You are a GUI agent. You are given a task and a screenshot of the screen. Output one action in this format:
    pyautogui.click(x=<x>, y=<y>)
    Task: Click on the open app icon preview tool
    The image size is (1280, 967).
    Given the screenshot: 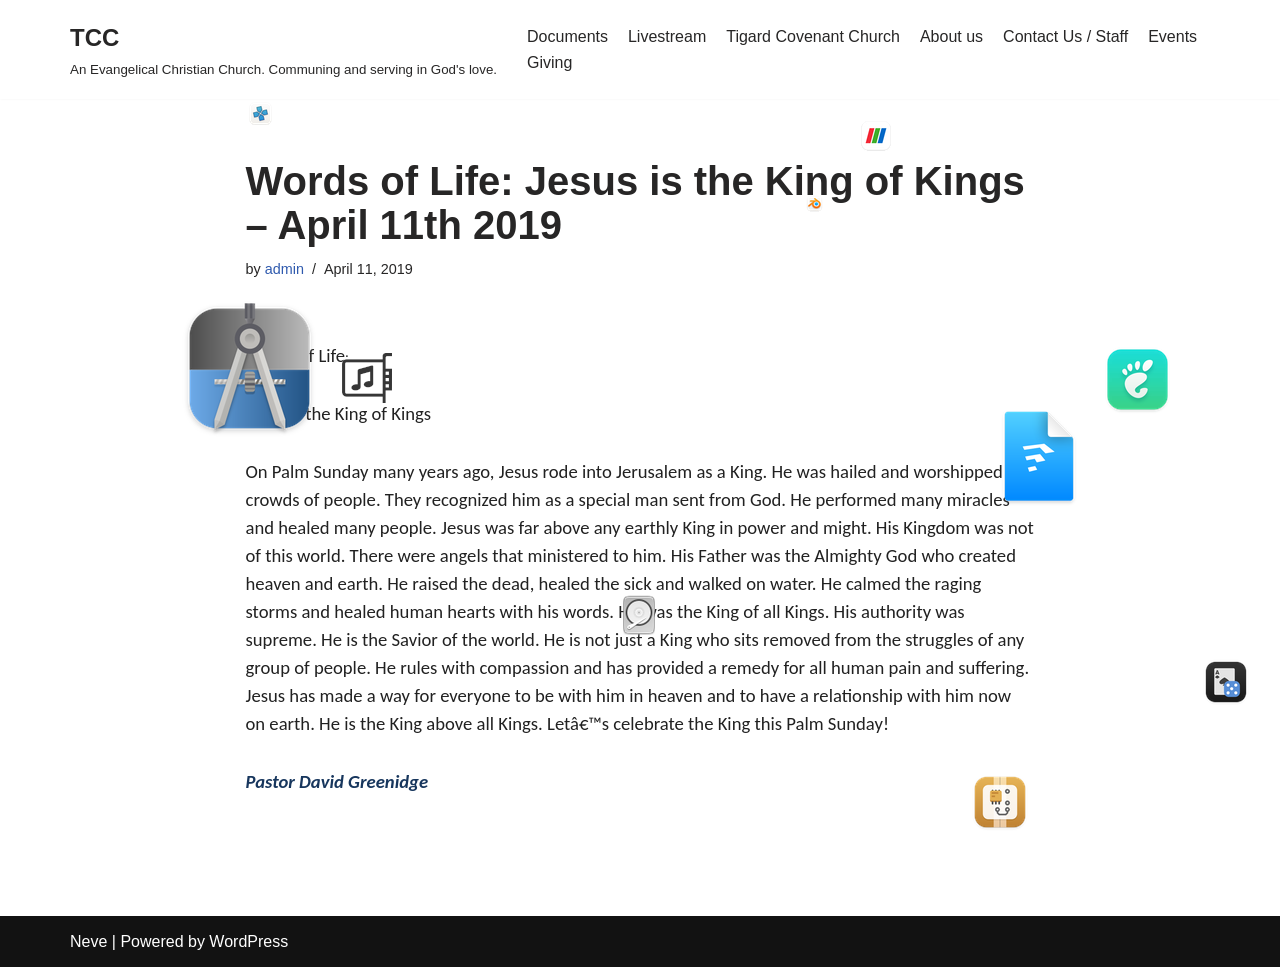 What is the action you would take?
    pyautogui.click(x=249, y=368)
    